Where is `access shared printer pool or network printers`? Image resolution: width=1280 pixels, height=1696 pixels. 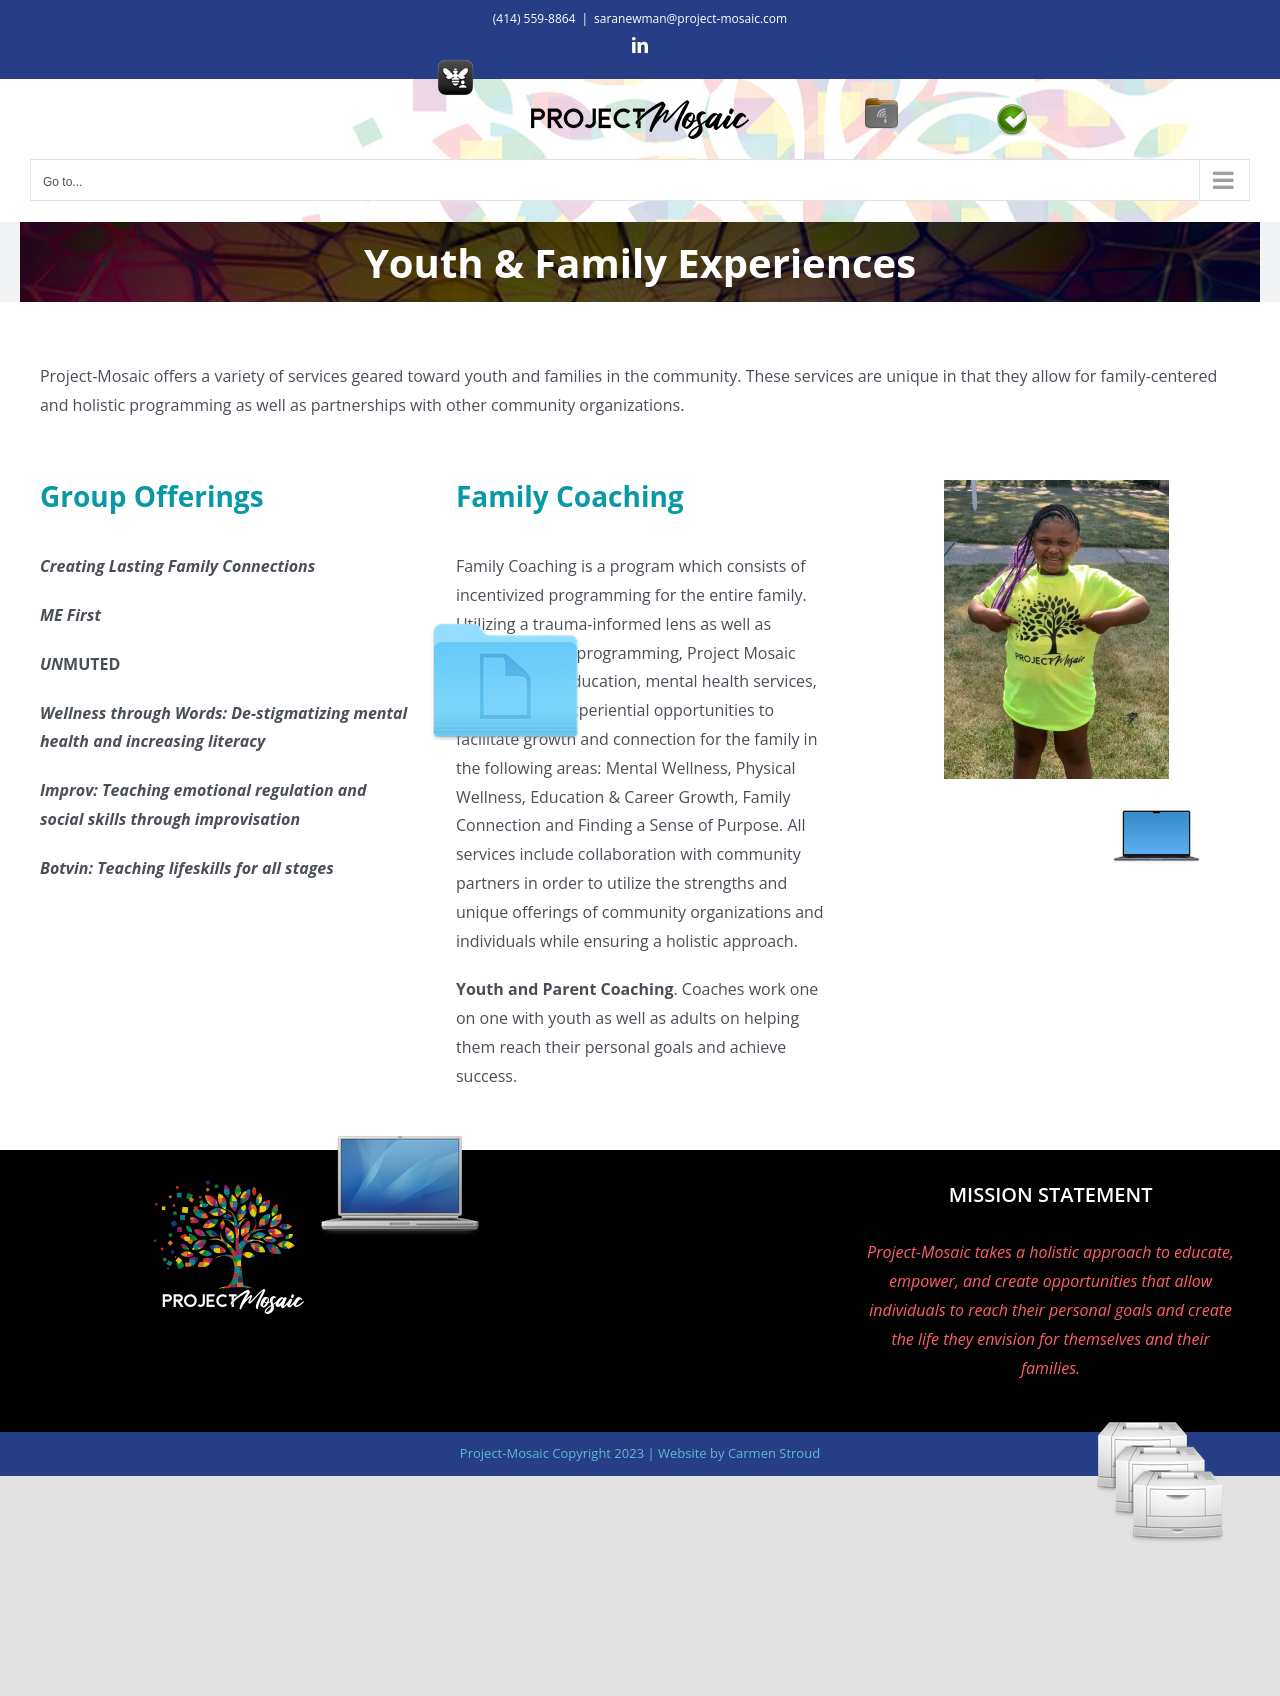 access shared printer pool or network printers is located at coordinates (1160, 1480).